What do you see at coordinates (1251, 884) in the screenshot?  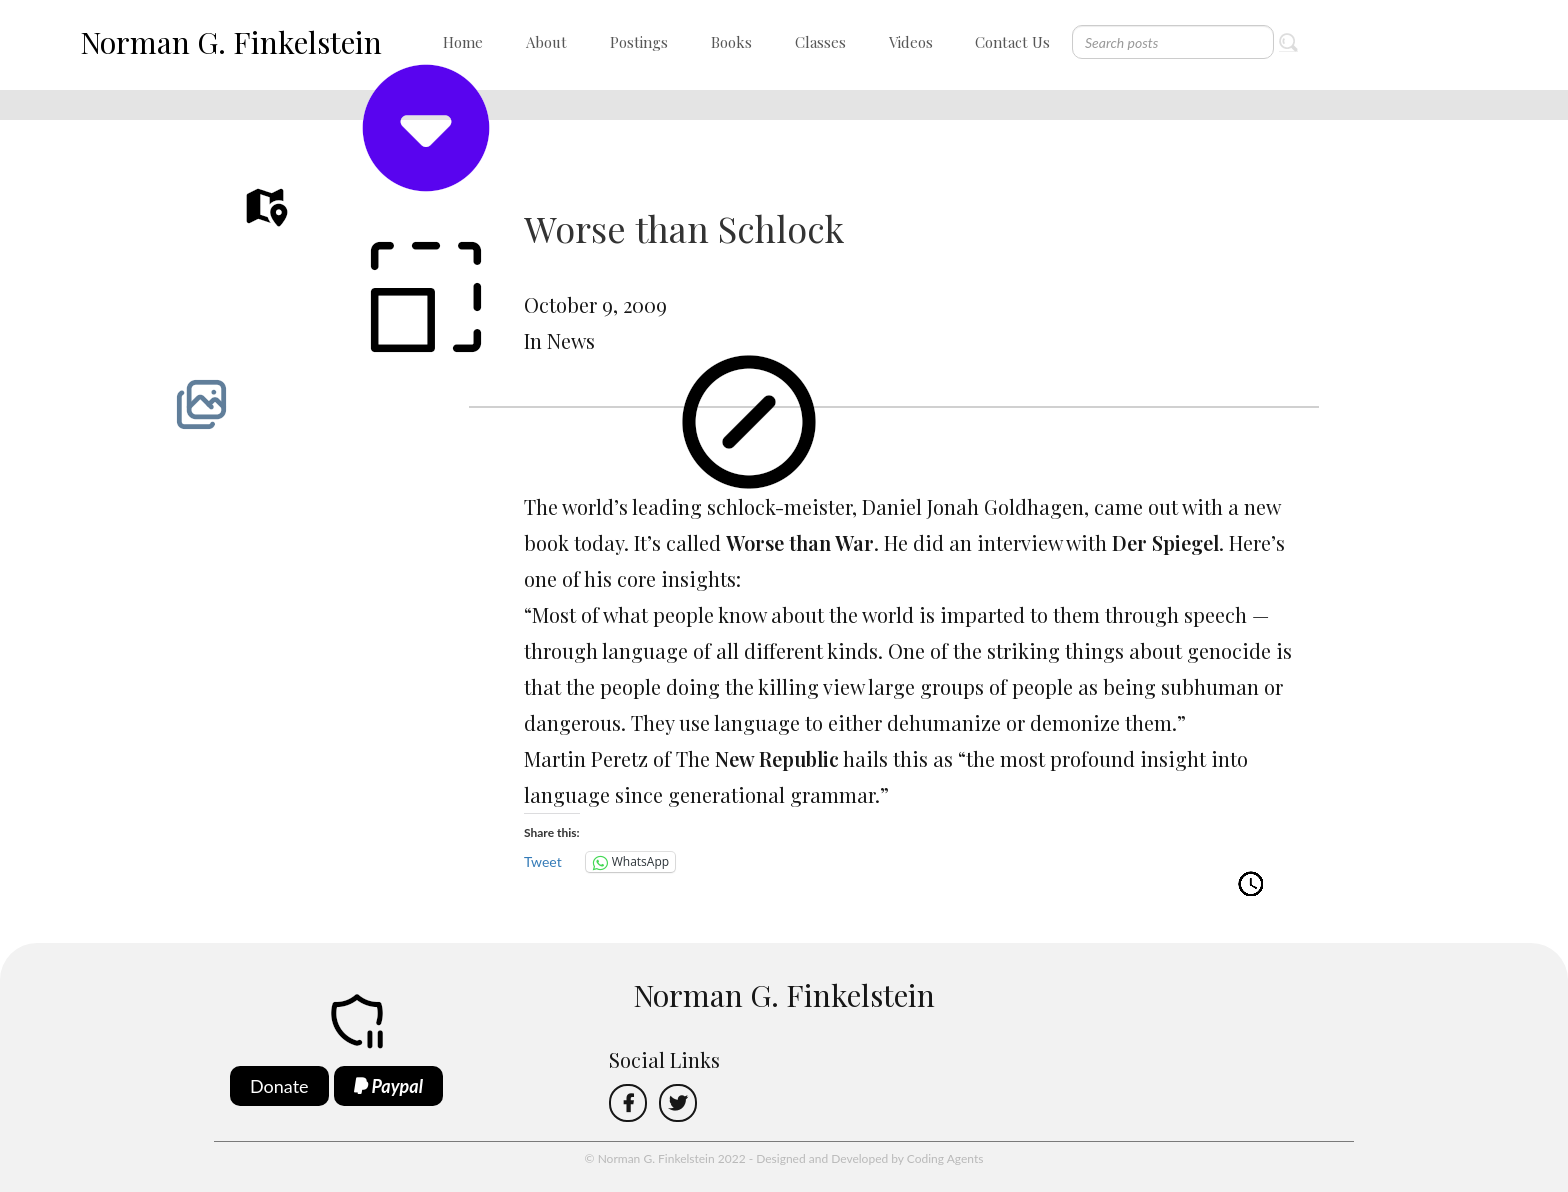 I see `view schedule or upcoming events` at bounding box center [1251, 884].